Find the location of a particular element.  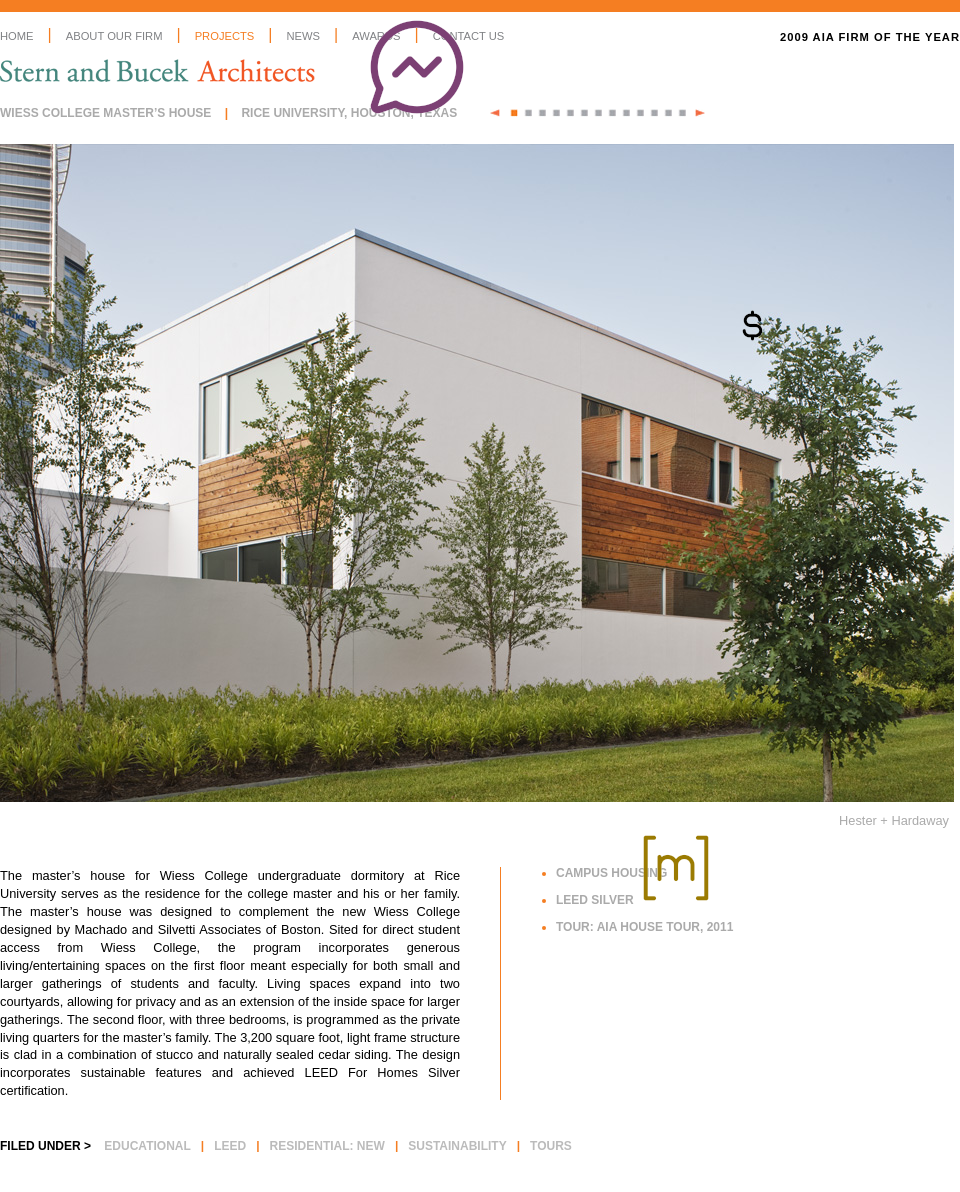

view account balance or financial information is located at coordinates (752, 325).